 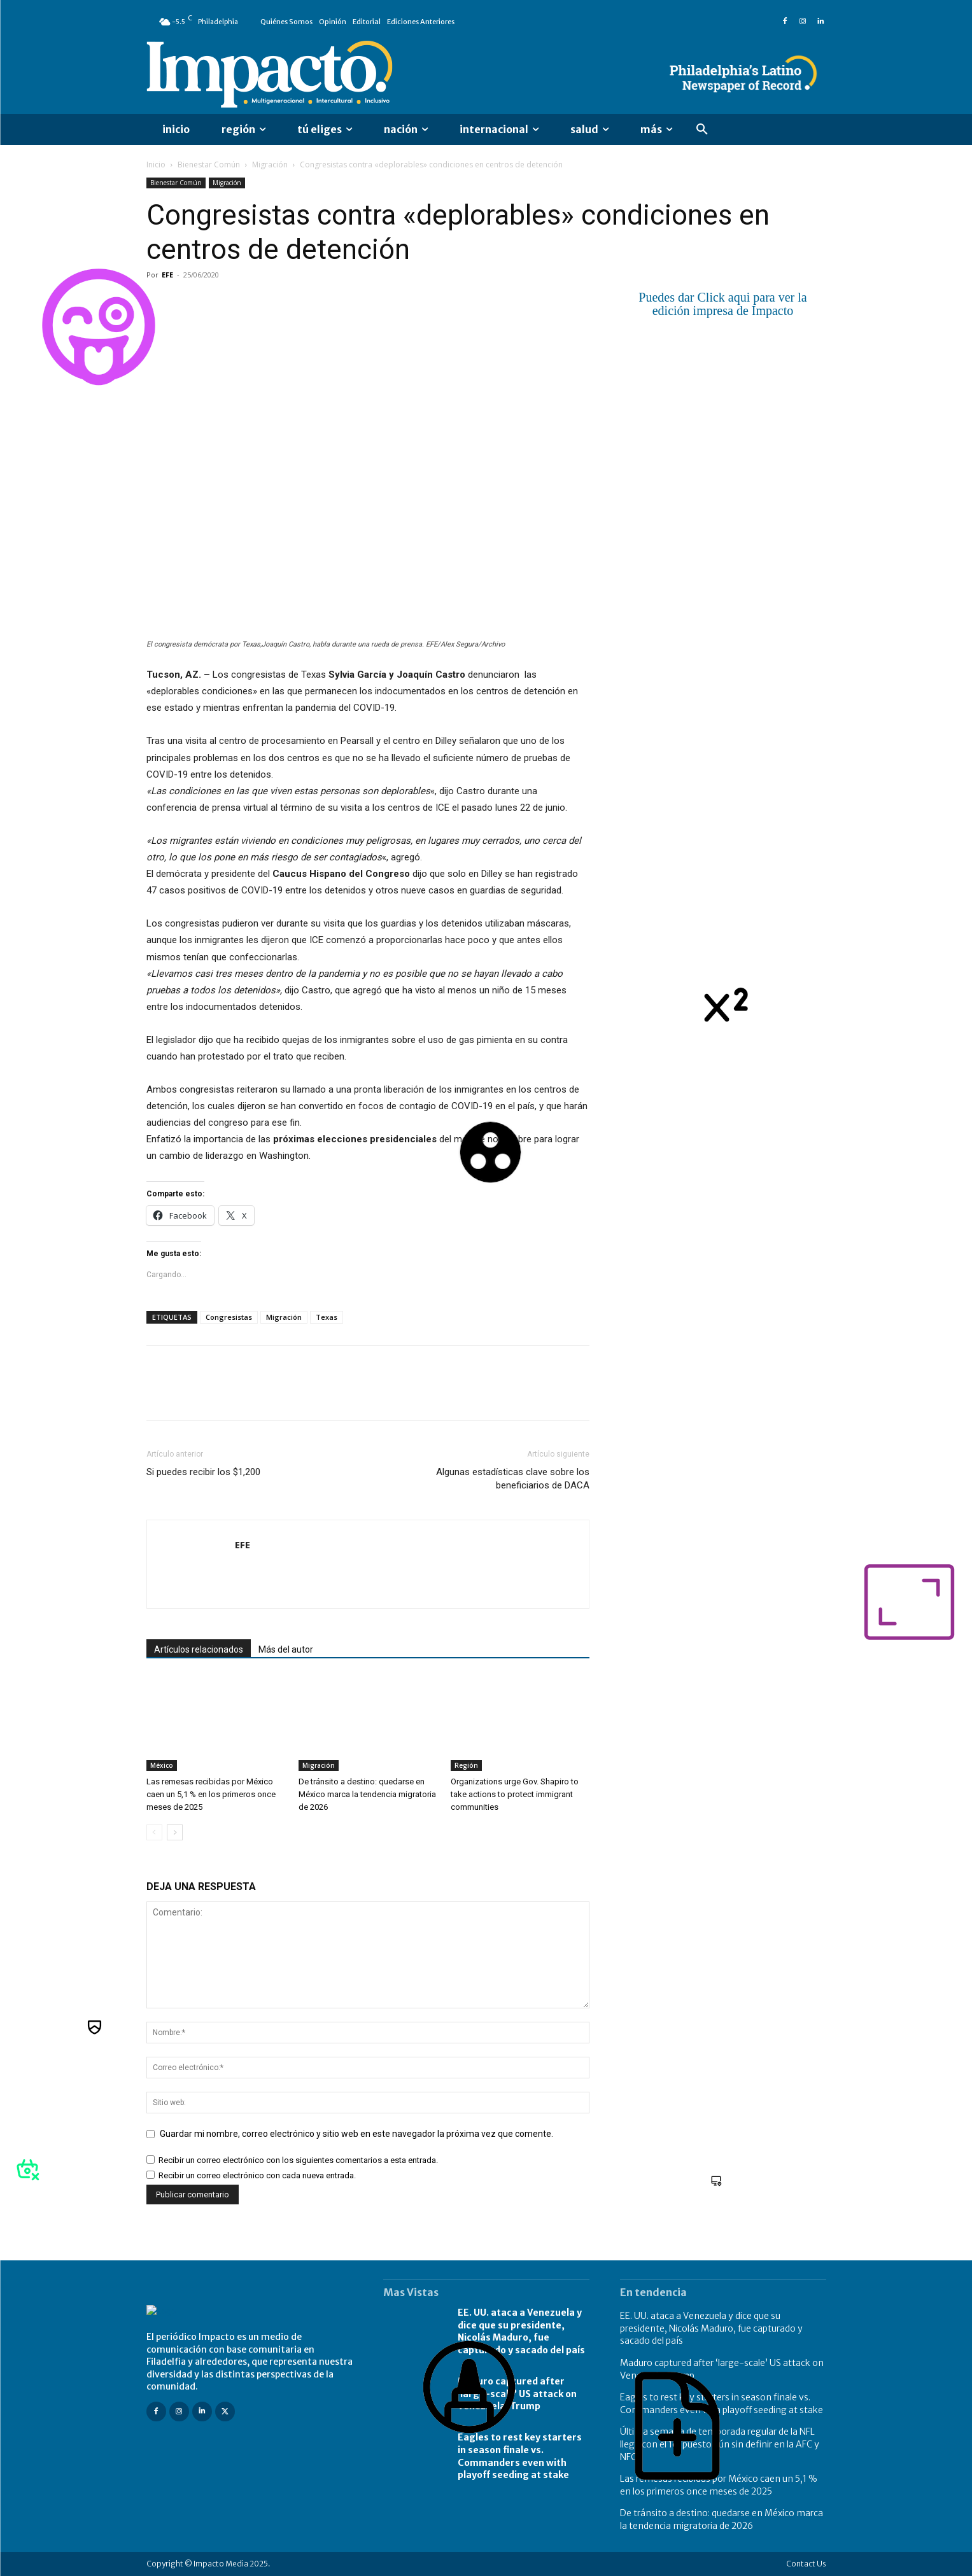 What do you see at coordinates (677, 2426) in the screenshot?
I see `create a new document` at bounding box center [677, 2426].